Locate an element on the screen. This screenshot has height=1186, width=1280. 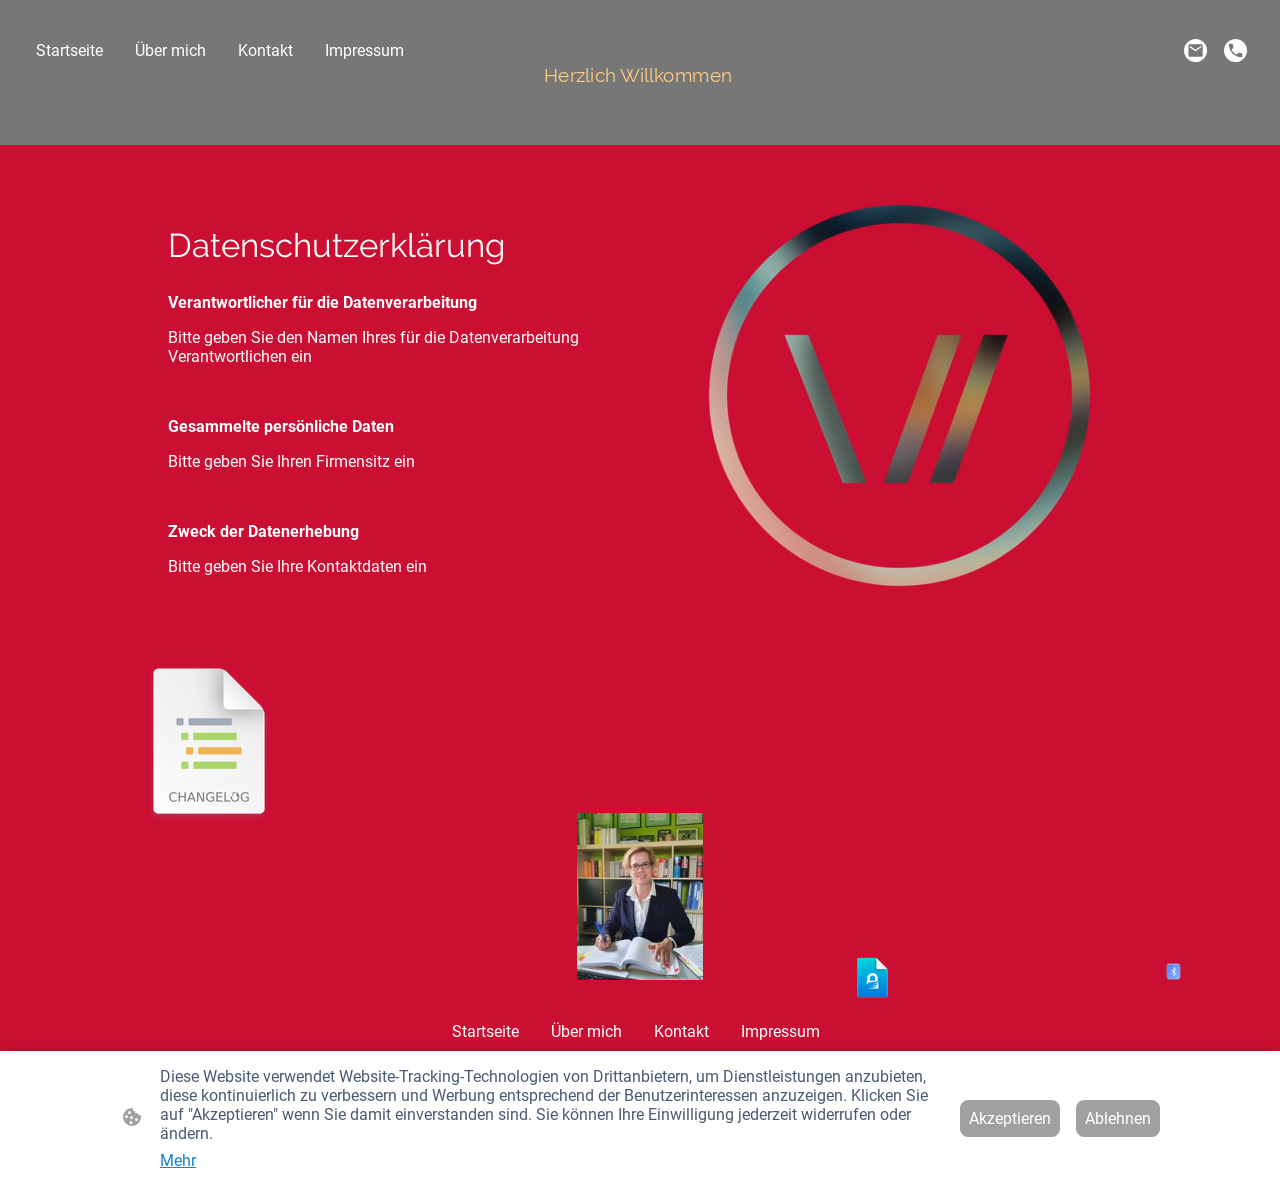
changelog text file is located at coordinates (209, 744).